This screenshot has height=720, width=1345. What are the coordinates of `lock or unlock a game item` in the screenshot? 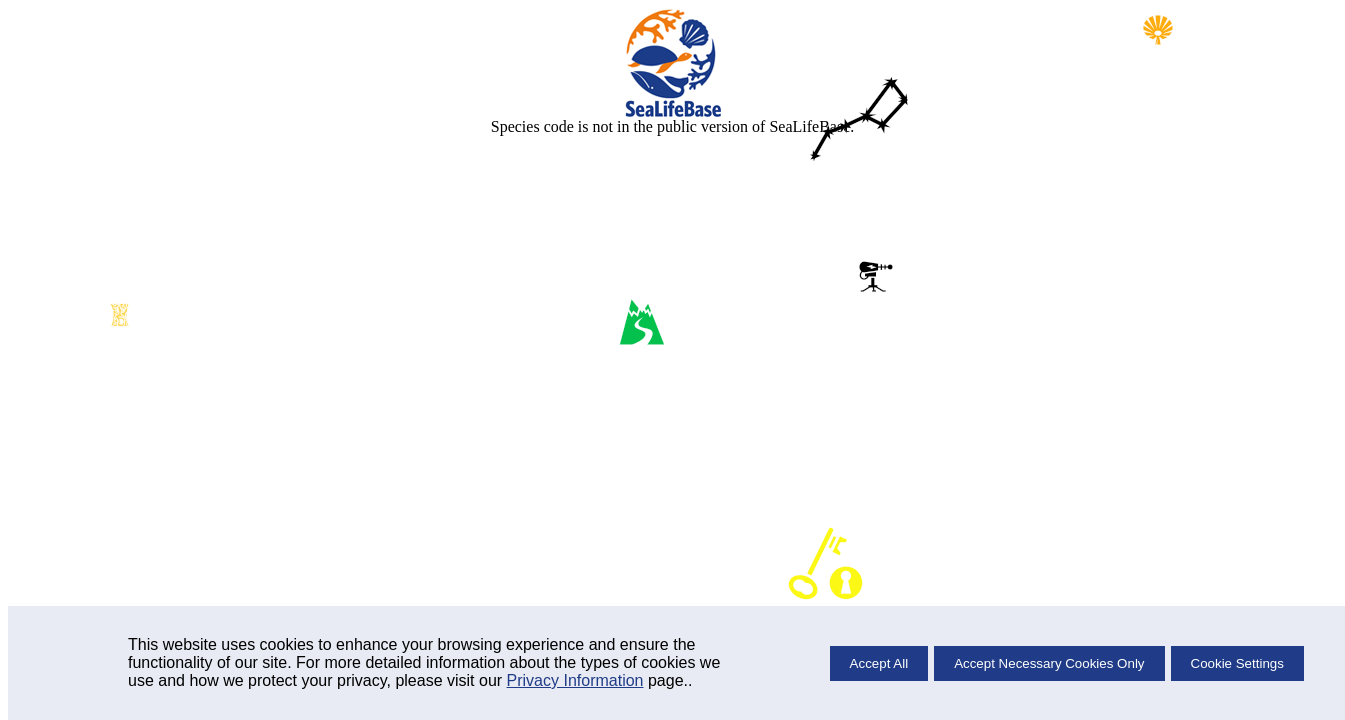 It's located at (825, 563).